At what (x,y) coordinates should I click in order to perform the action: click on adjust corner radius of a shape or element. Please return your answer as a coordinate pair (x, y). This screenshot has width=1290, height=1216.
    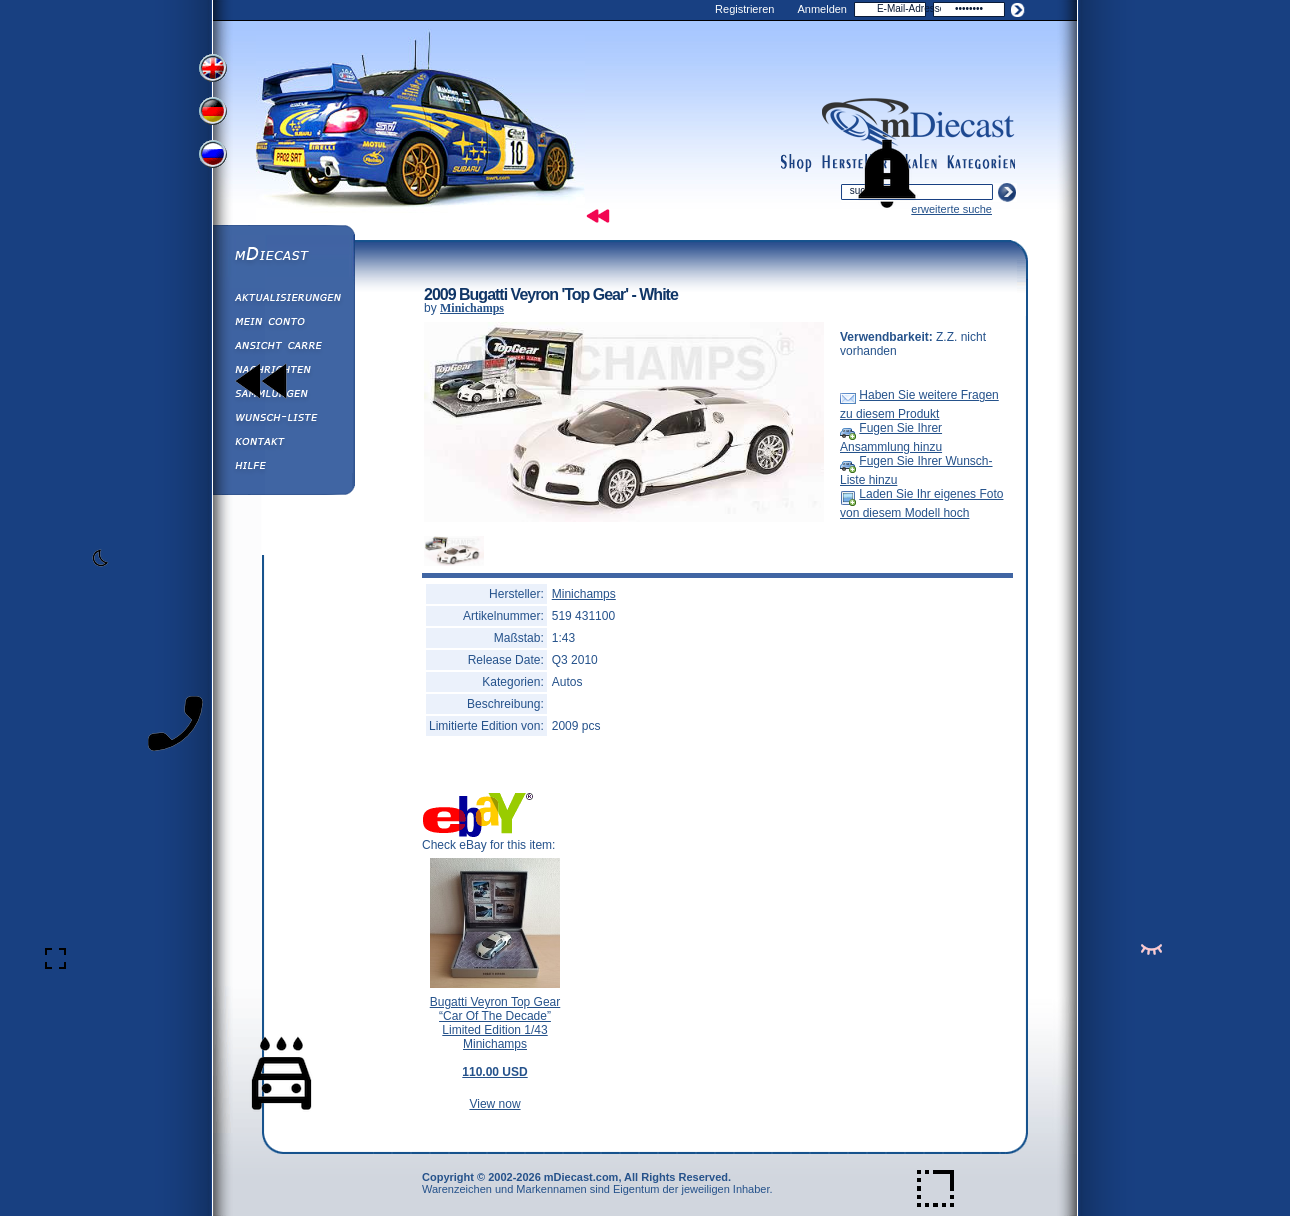
    Looking at the image, I should click on (935, 1188).